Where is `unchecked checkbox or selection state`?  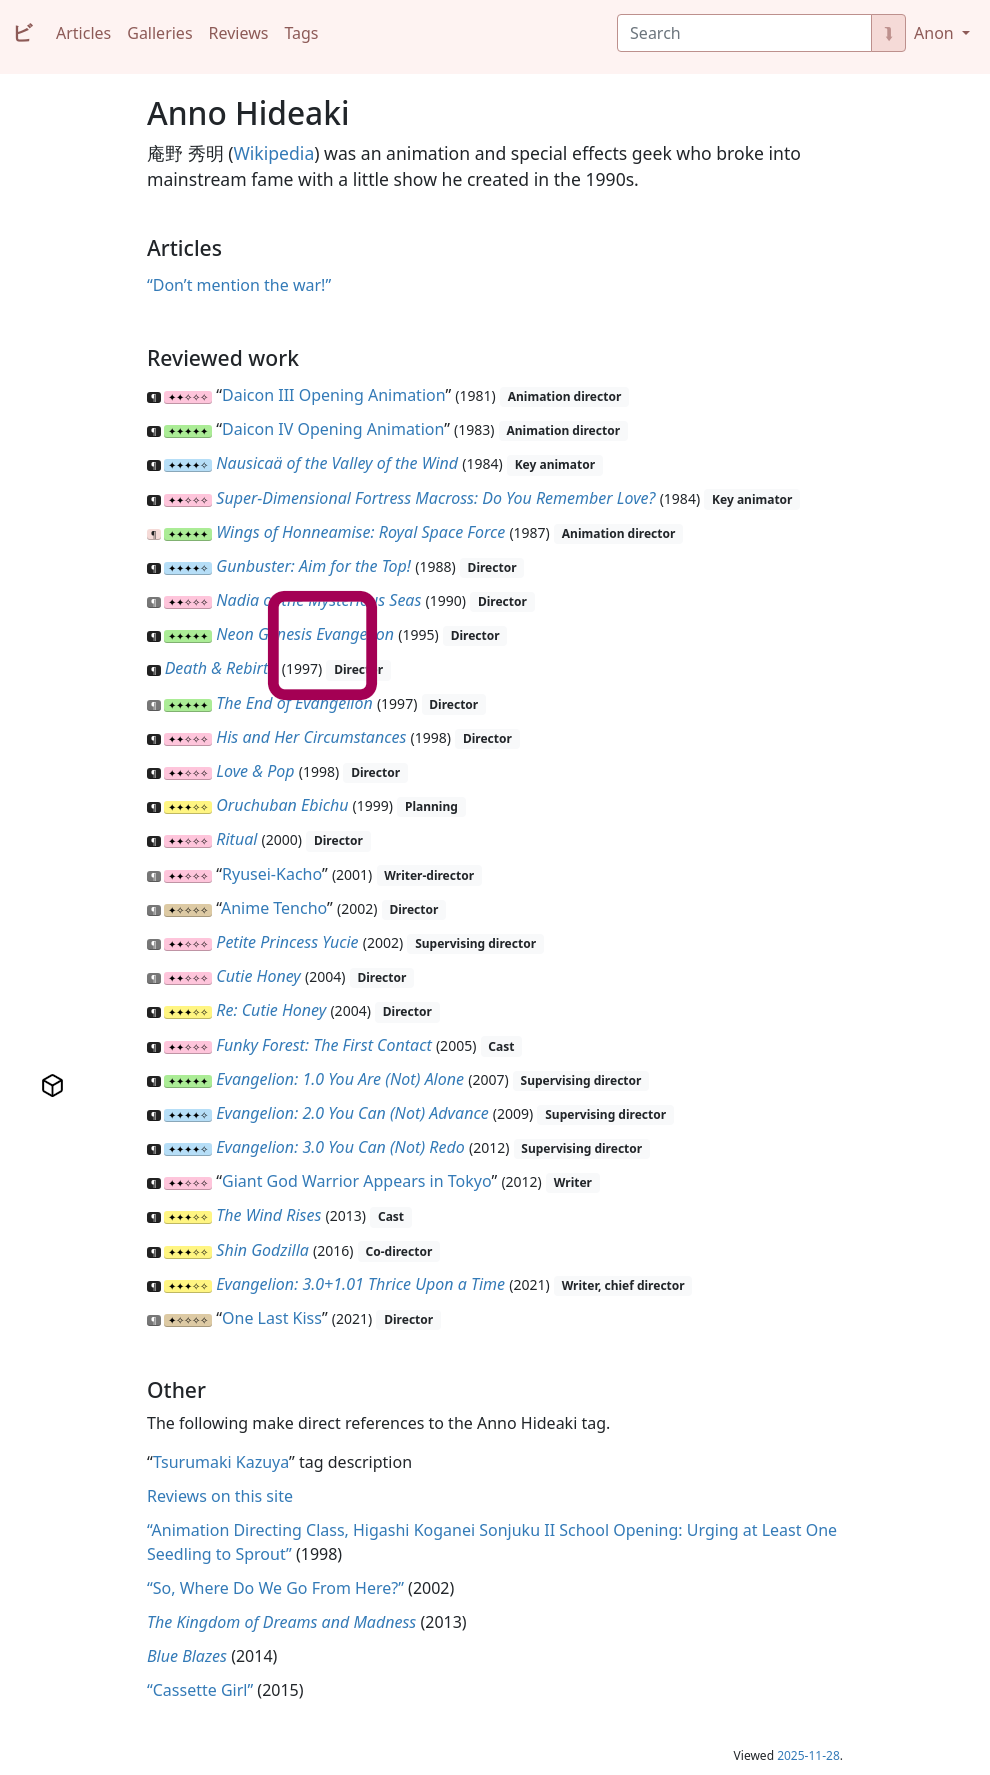 unchecked checkbox or selection state is located at coordinates (322, 645).